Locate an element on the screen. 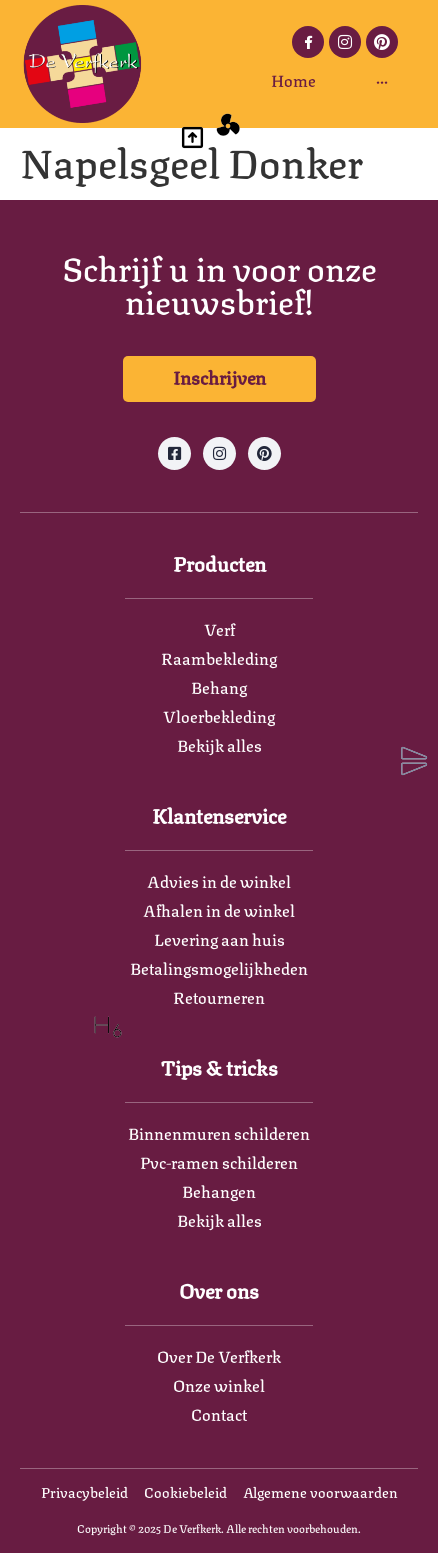 Image resolution: width=438 pixels, height=1553 pixels. adjust fan or ventilation settings is located at coordinates (228, 126).